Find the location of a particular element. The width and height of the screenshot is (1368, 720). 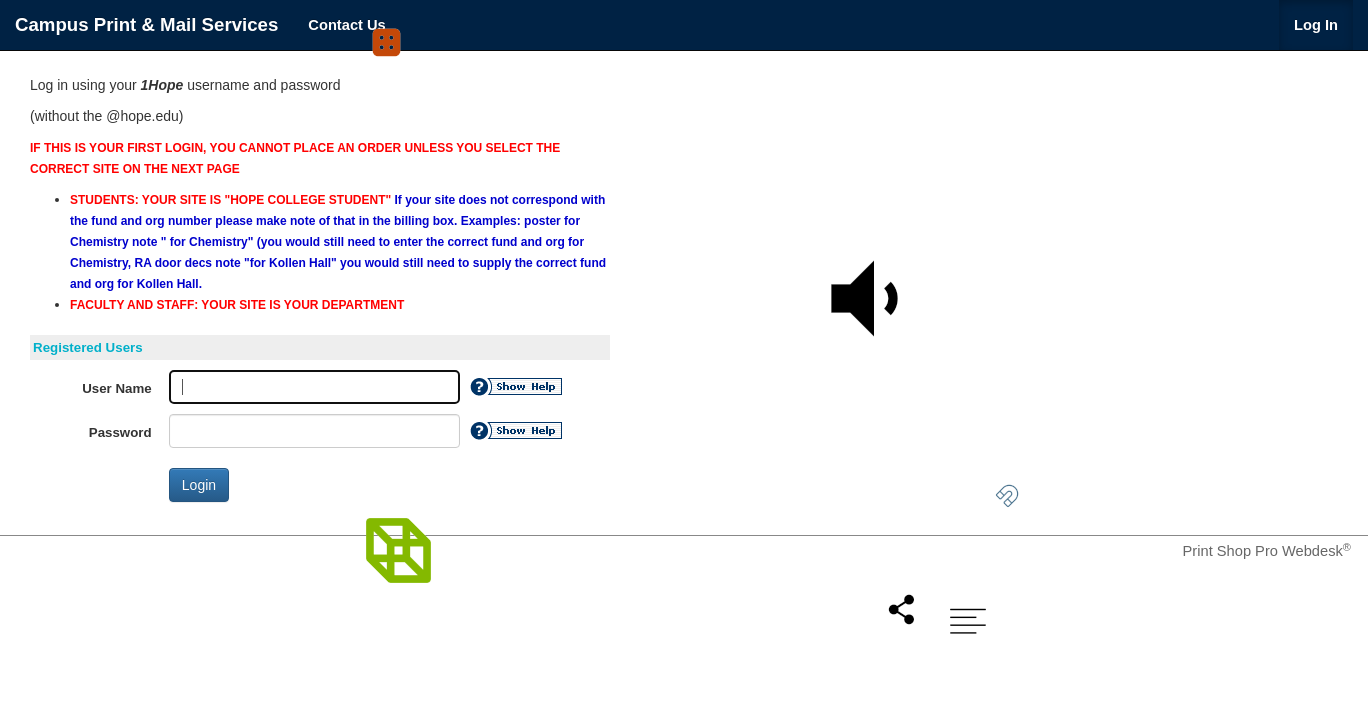

view 3D model or object is located at coordinates (398, 550).